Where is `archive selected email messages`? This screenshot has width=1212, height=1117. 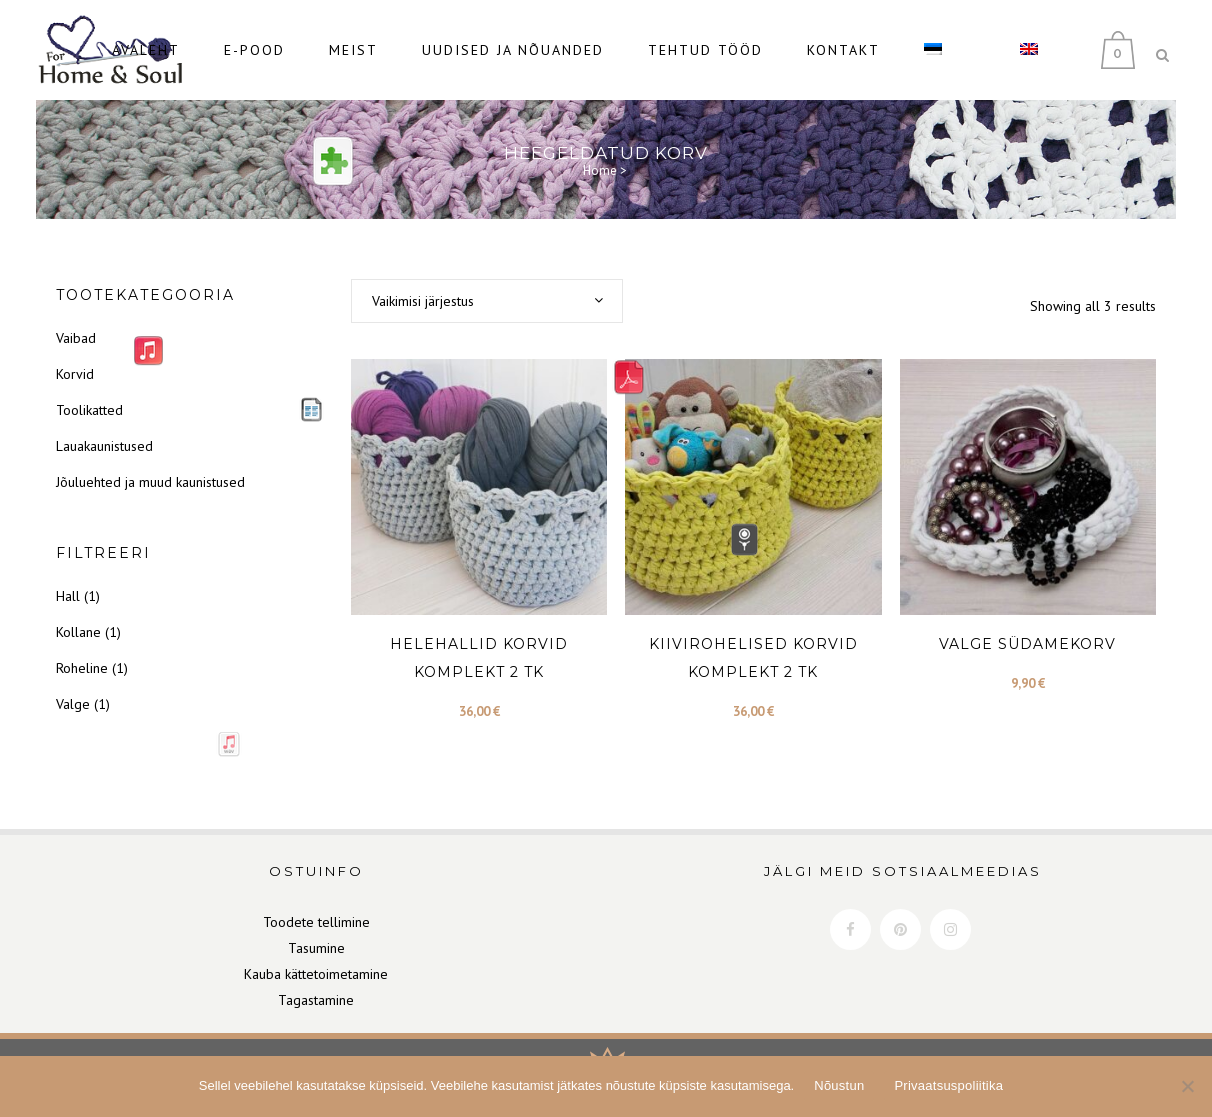 archive selected email messages is located at coordinates (744, 539).